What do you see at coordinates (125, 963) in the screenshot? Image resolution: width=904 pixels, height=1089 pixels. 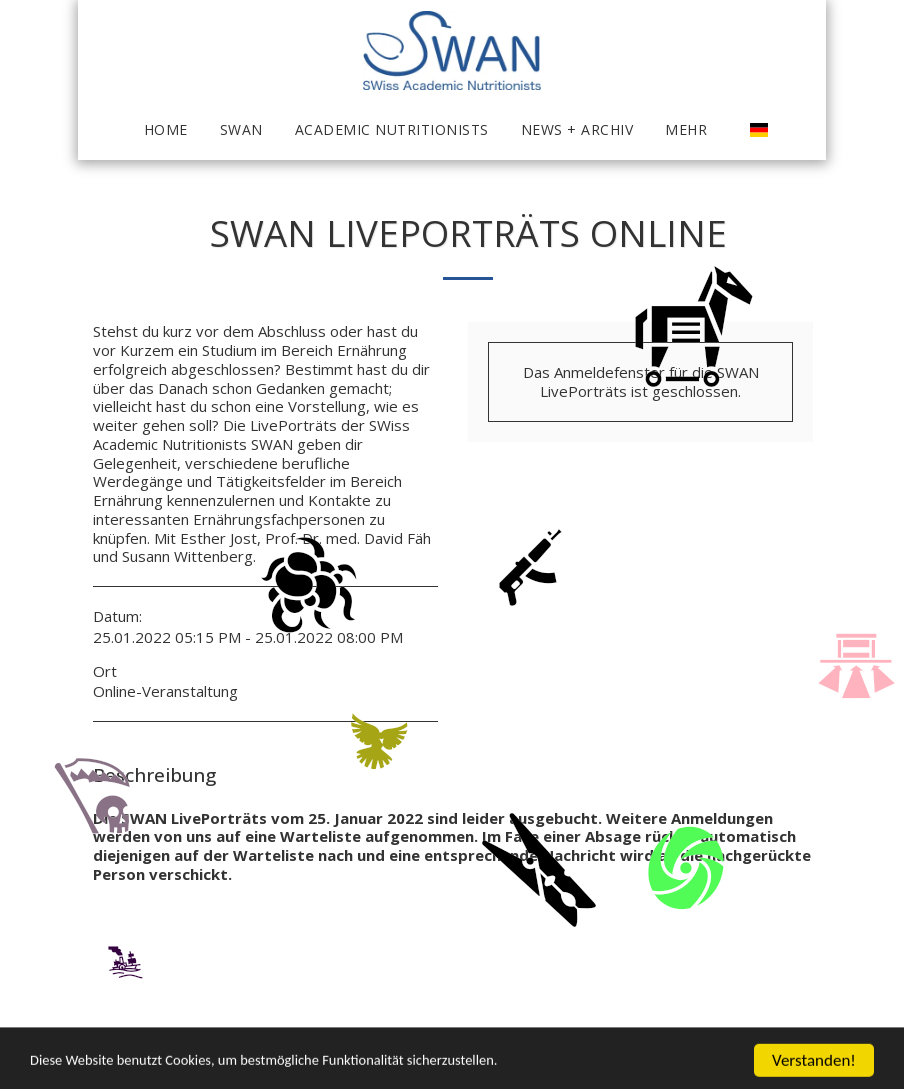 I see `view naval fleet or warship units` at bounding box center [125, 963].